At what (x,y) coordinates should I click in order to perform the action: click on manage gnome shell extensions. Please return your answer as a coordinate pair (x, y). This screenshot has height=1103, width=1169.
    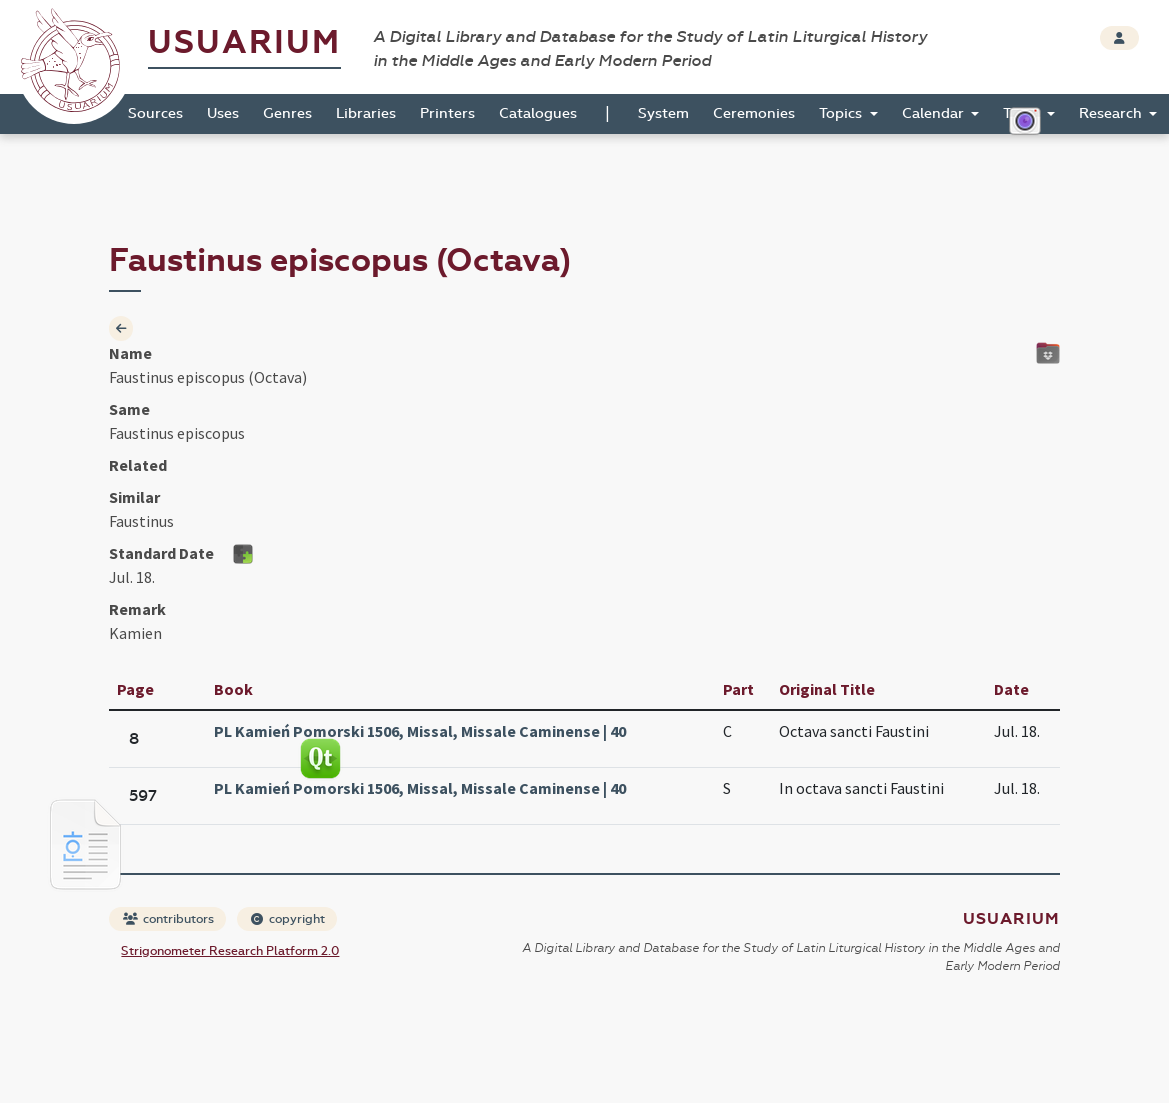
    Looking at the image, I should click on (243, 554).